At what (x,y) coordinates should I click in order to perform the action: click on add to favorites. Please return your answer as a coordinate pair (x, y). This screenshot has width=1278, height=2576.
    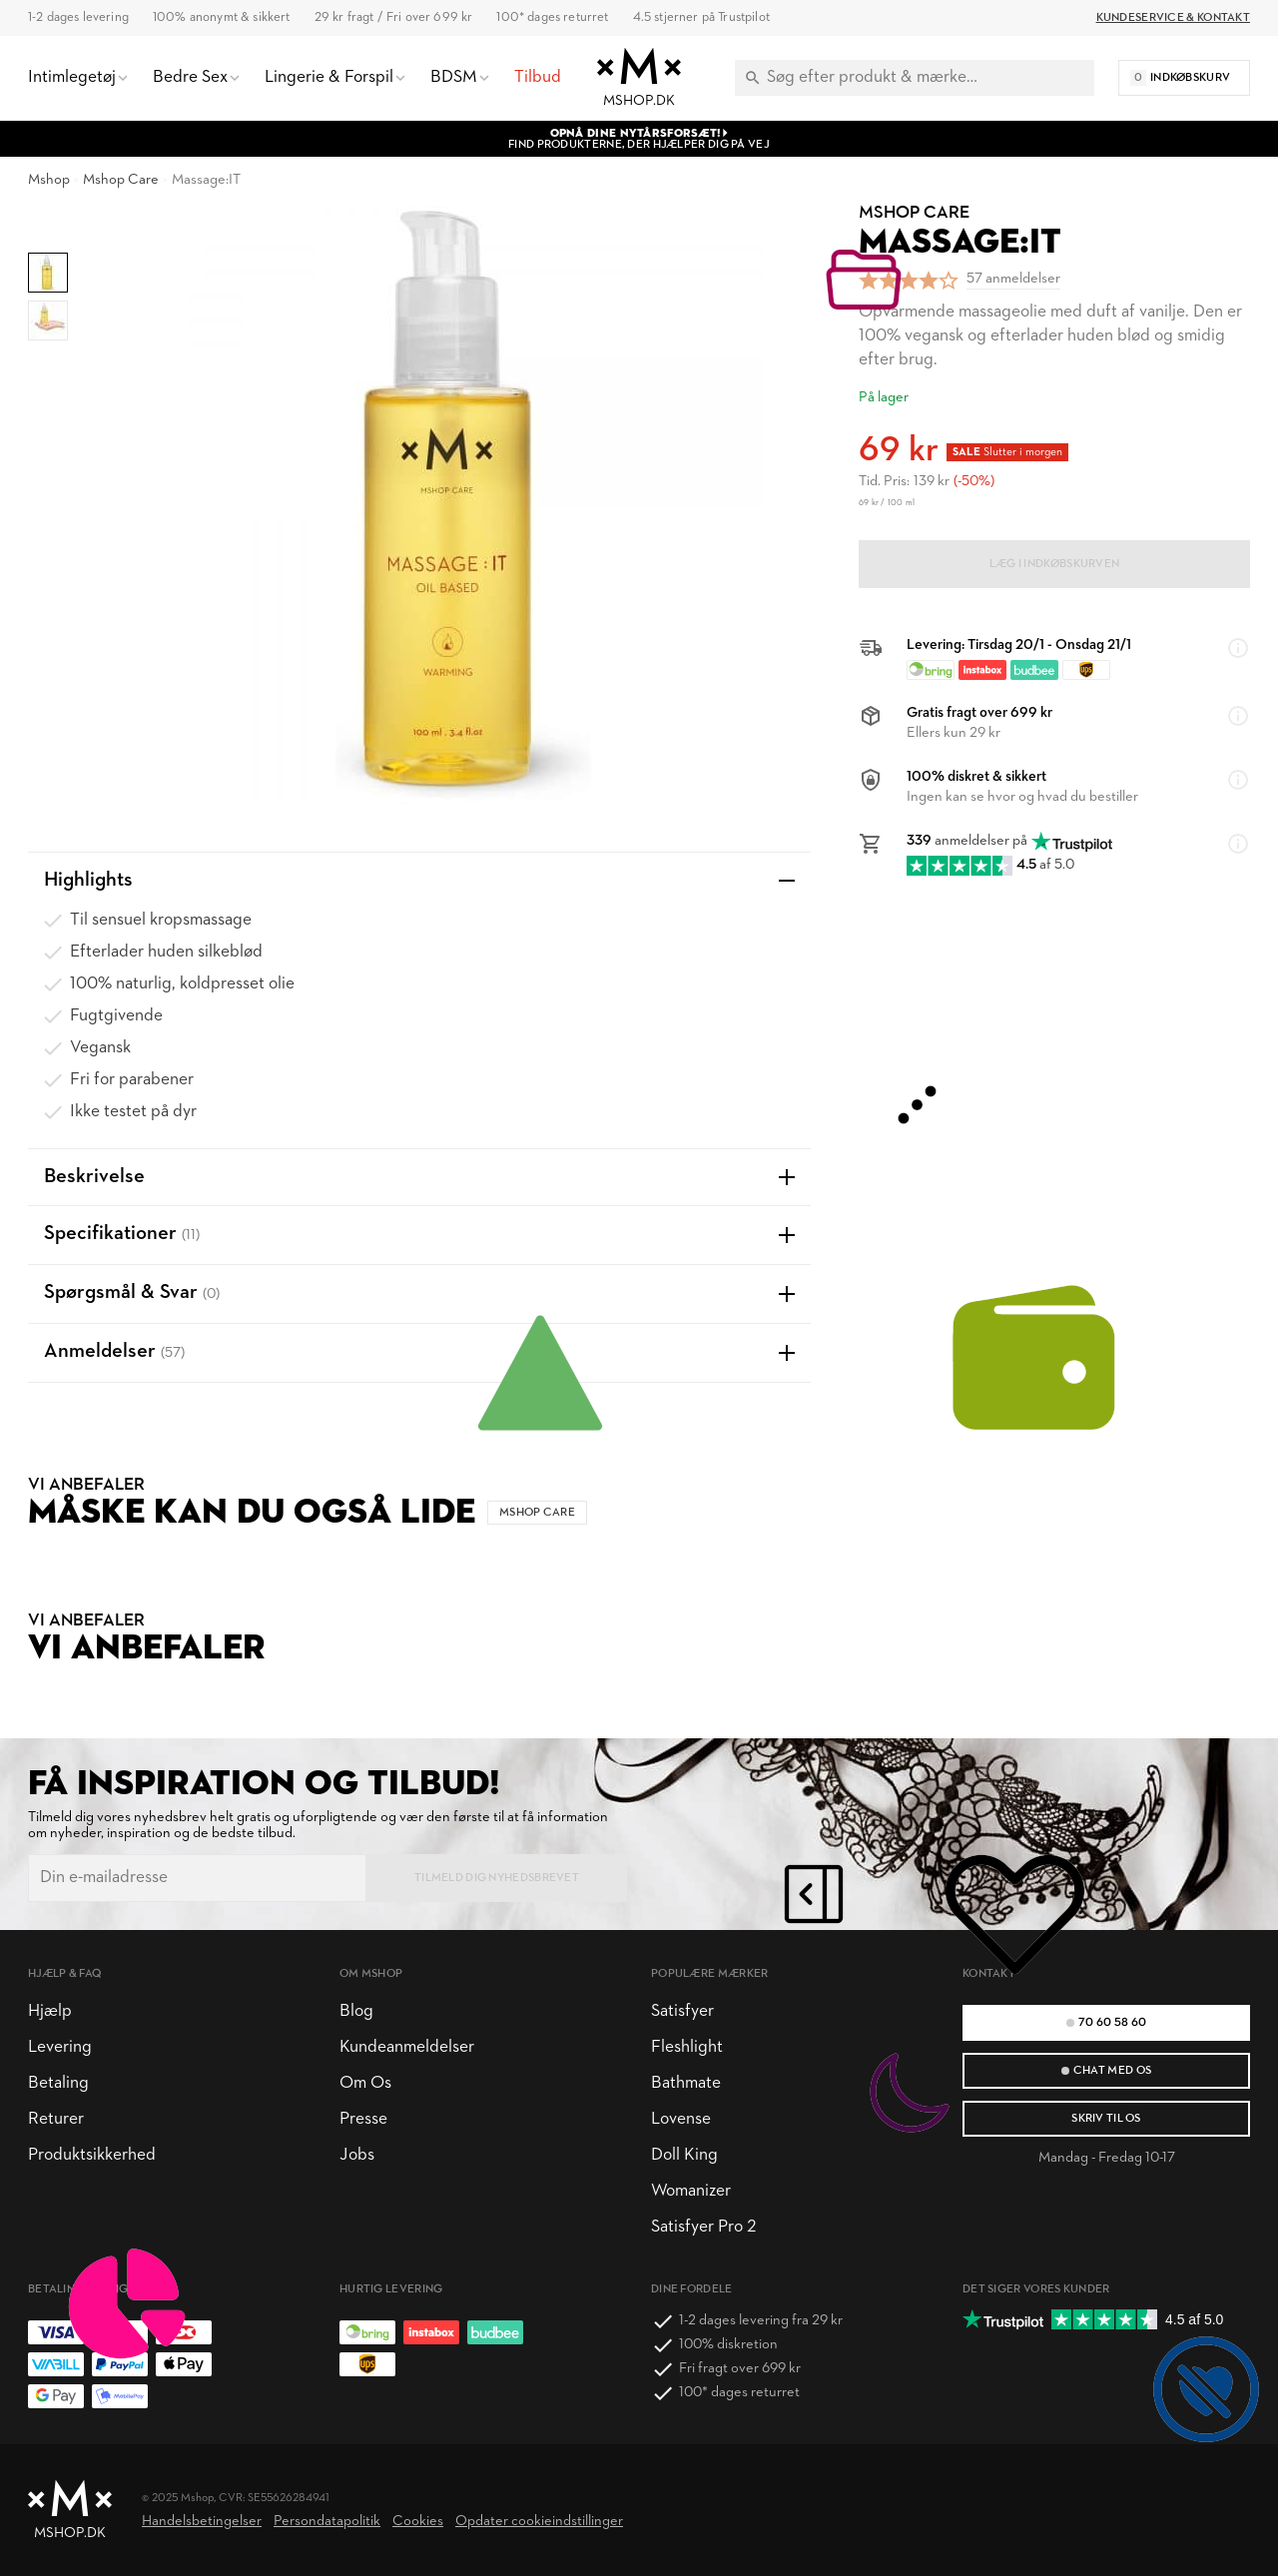
    Looking at the image, I should click on (1014, 1909).